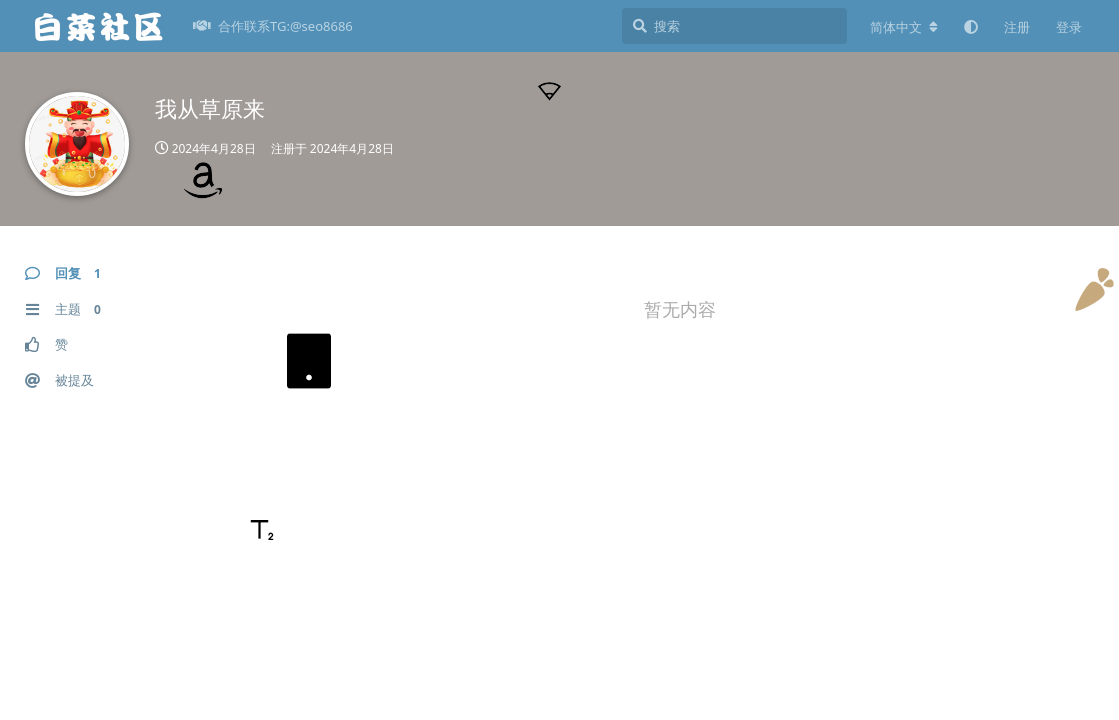  What do you see at coordinates (1094, 289) in the screenshot?
I see `open the Instacart app` at bounding box center [1094, 289].